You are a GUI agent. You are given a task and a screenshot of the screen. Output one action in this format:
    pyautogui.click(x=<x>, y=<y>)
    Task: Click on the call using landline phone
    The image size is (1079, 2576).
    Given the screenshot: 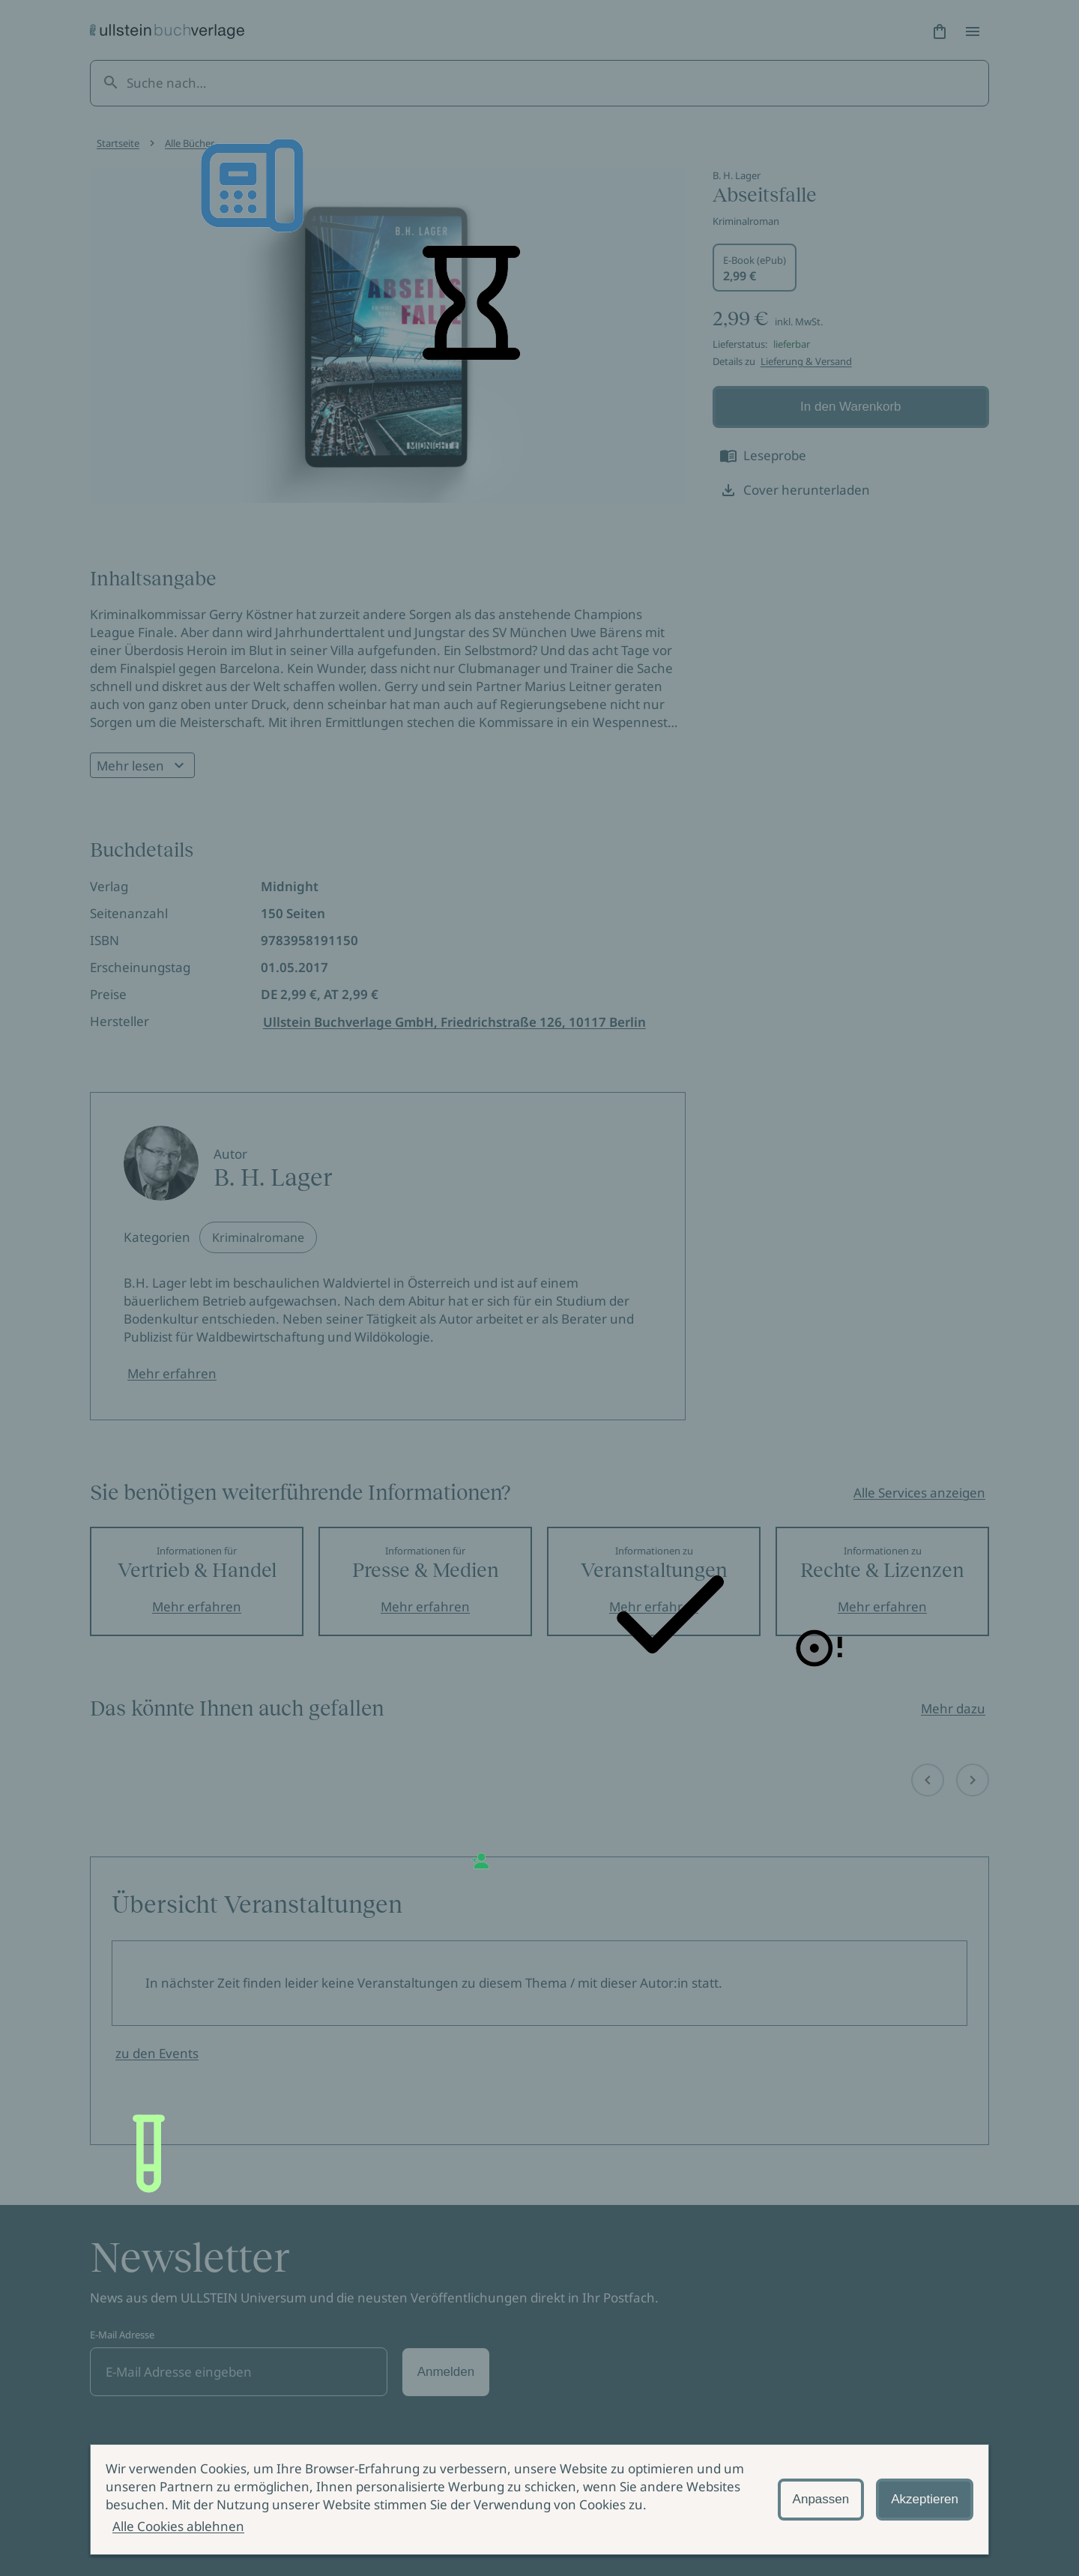 What is the action you would take?
    pyautogui.click(x=252, y=185)
    